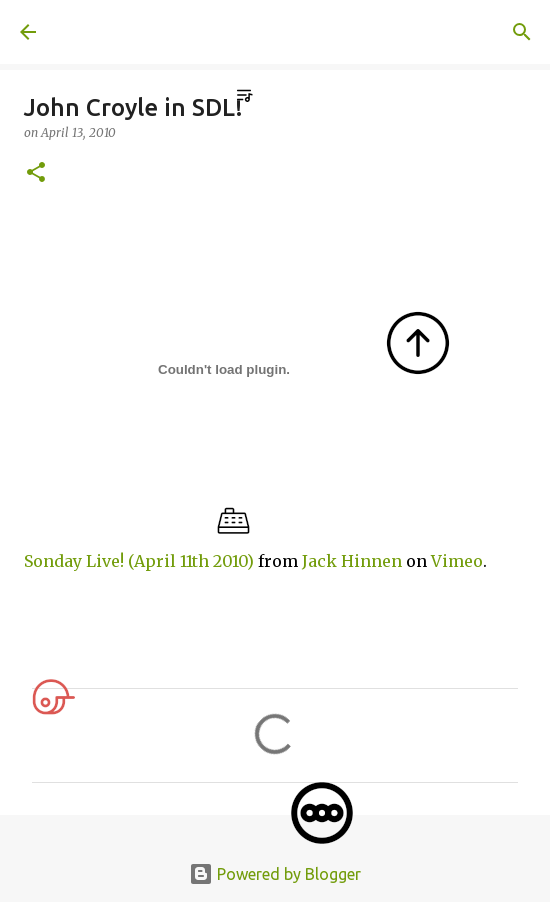 The width and height of the screenshot is (550, 902). I want to click on open point of sale system, so click(233, 522).